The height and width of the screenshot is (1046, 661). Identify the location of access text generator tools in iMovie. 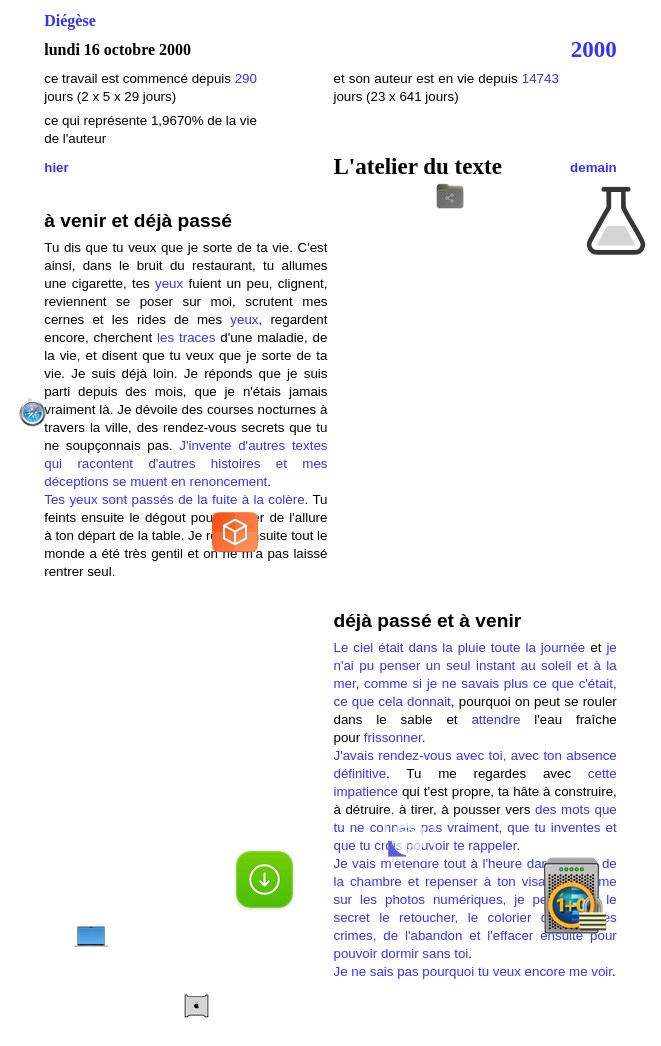
(409, 837).